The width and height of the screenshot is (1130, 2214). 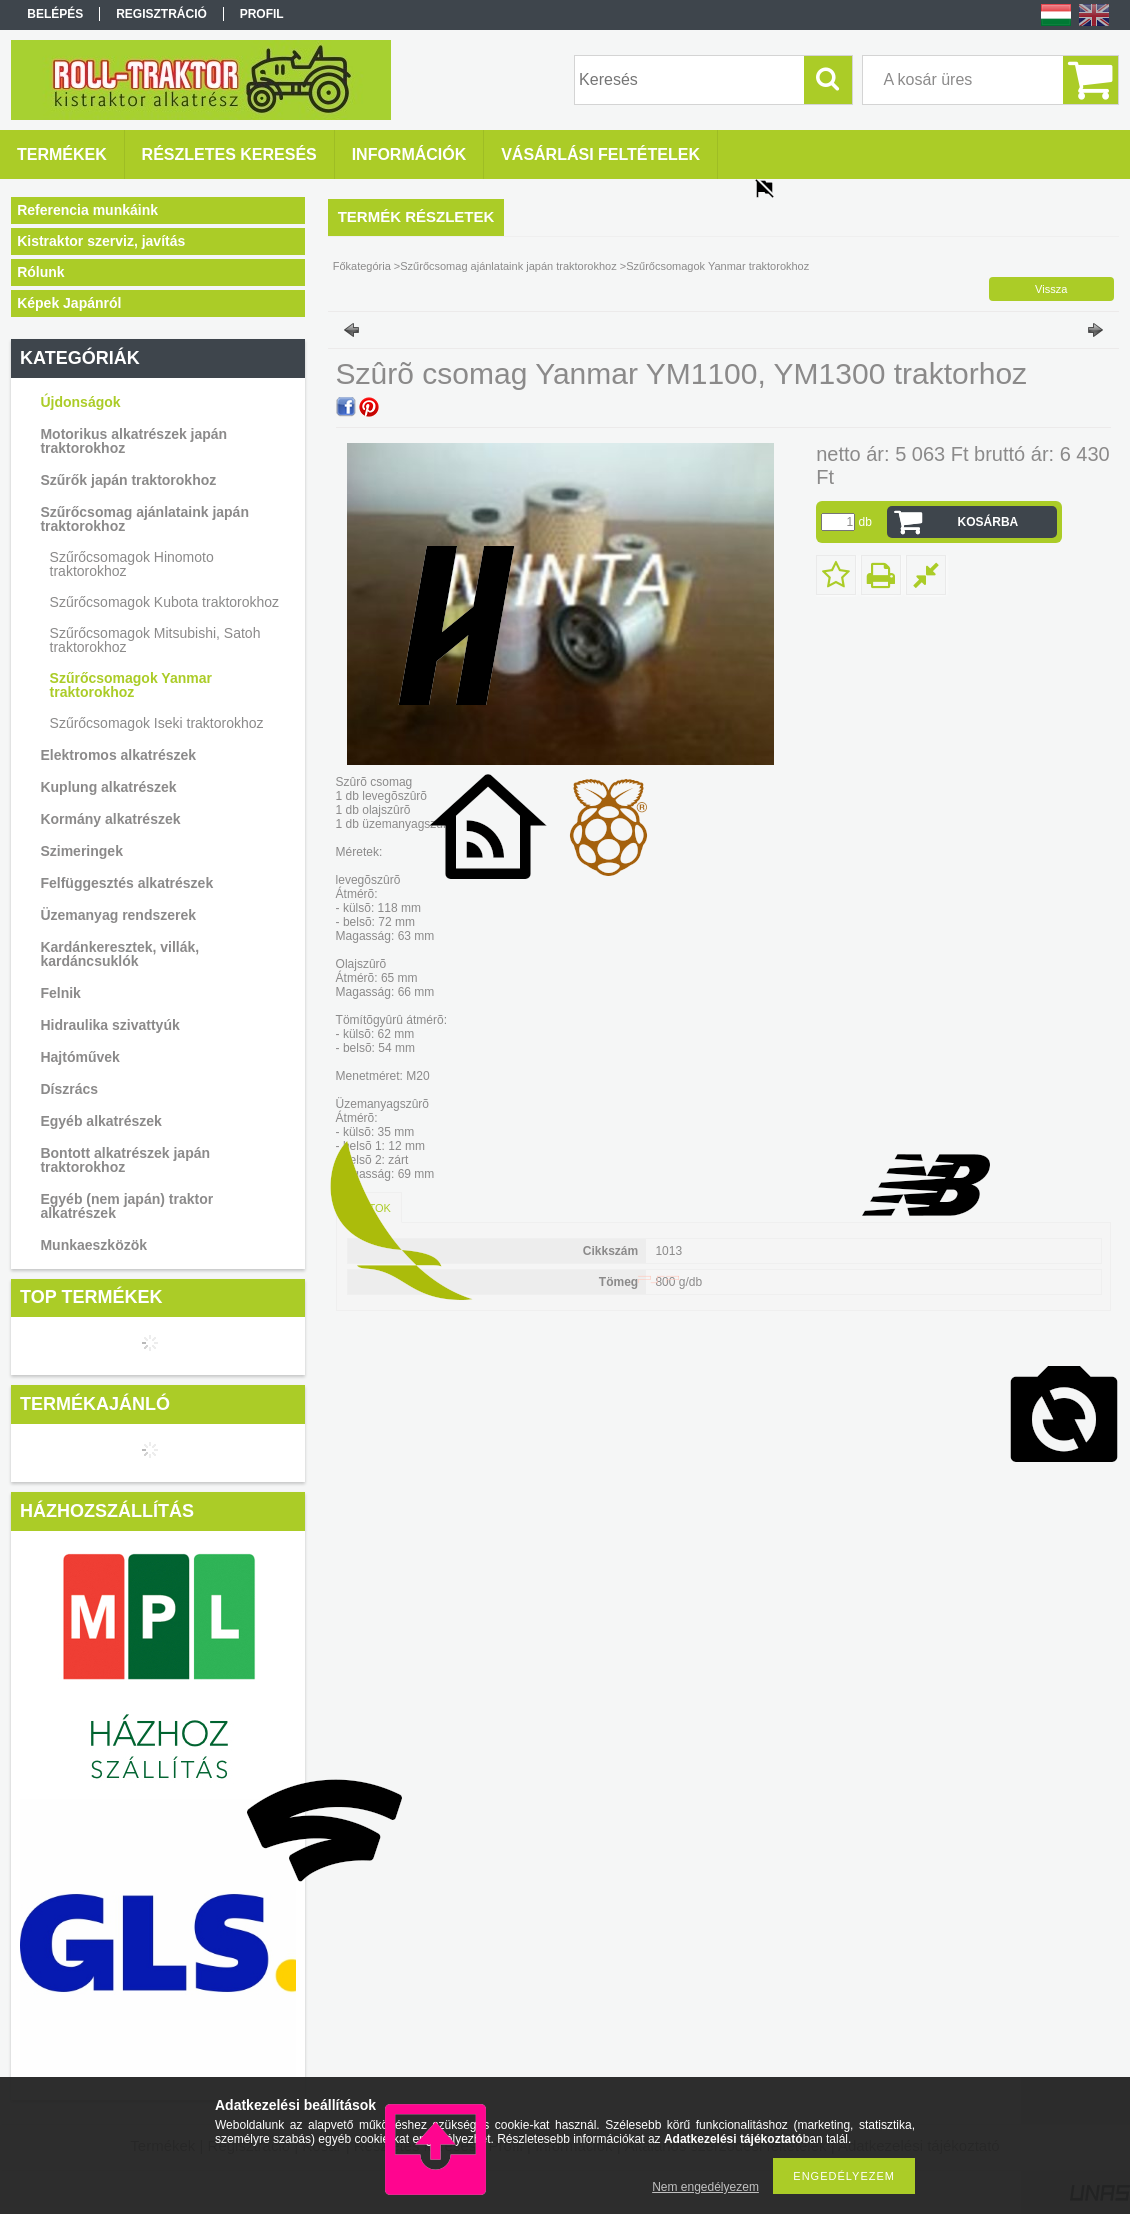 What do you see at coordinates (1064, 1414) in the screenshot?
I see `switch between front and rear camera` at bounding box center [1064, 1414].